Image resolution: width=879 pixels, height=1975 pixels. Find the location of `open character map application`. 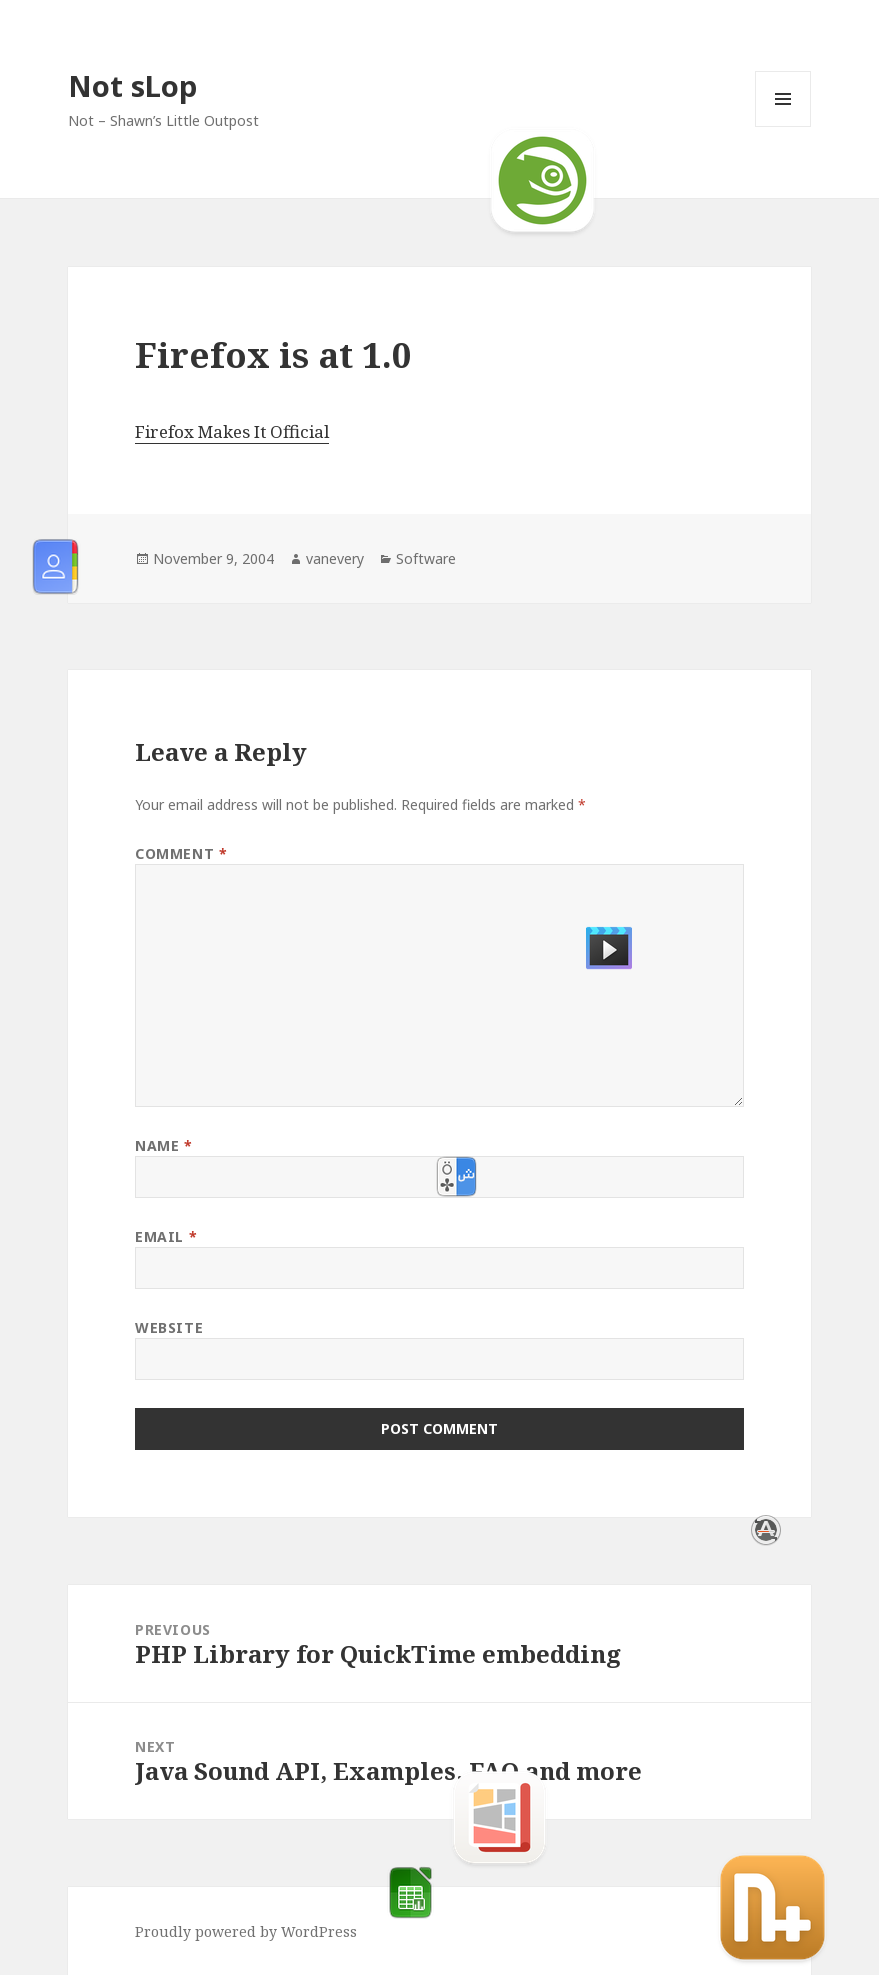

open character map application is located at coordinates (456, 1176).